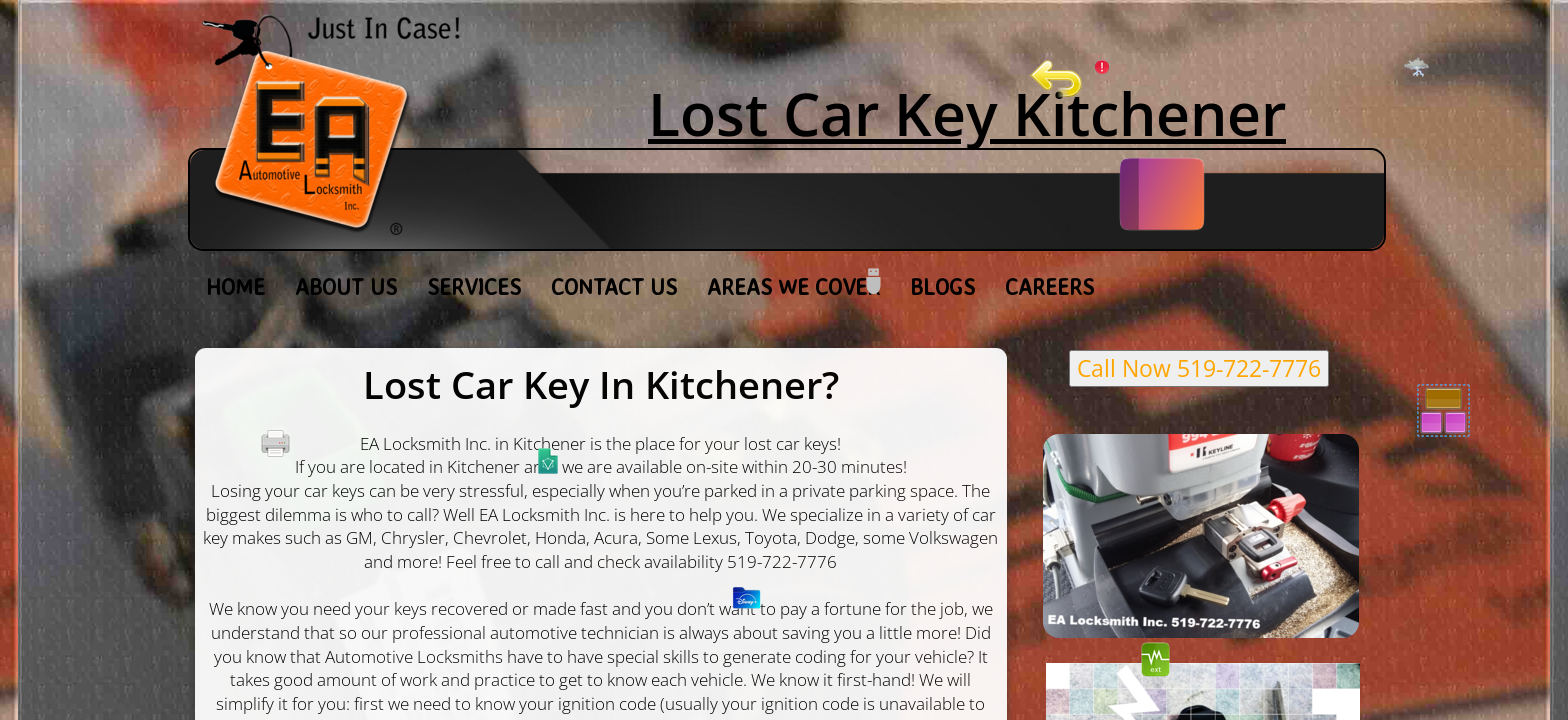 This screenshot has height=720, width=1568. I want to click on undo the last action, so click(1056, 77).